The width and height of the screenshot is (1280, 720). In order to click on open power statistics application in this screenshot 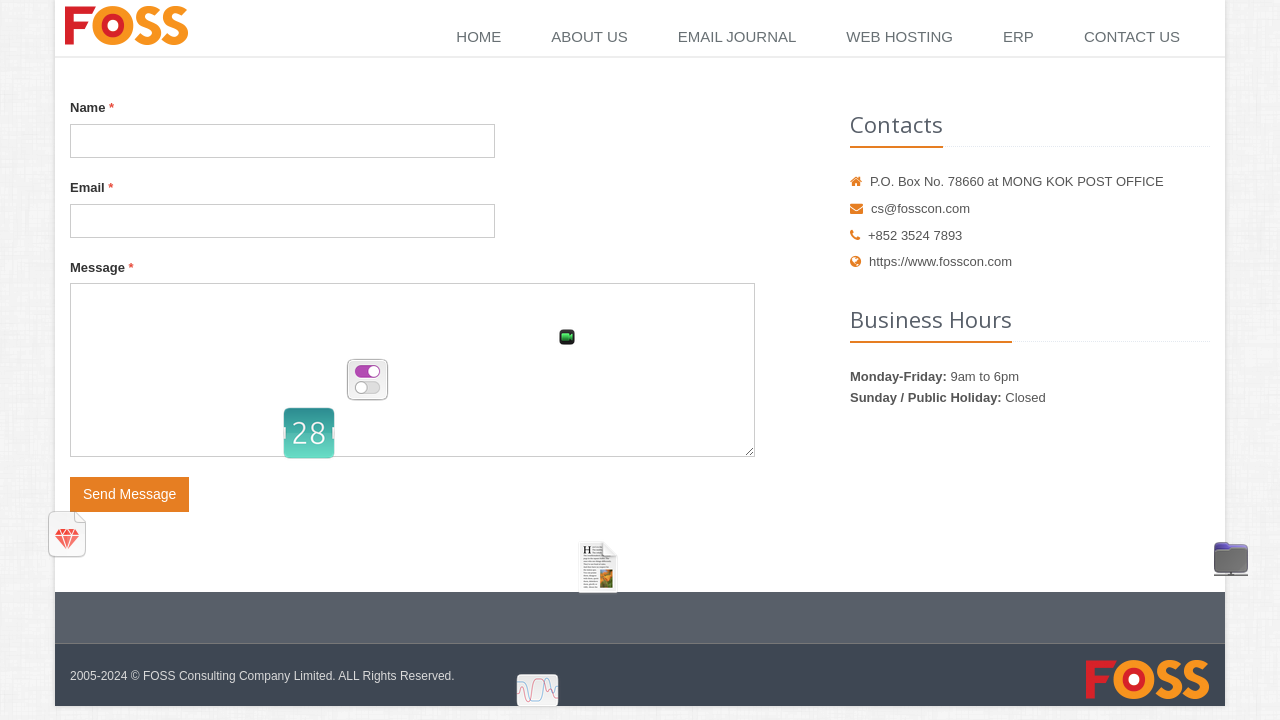, I will do `click(537, 690)`.